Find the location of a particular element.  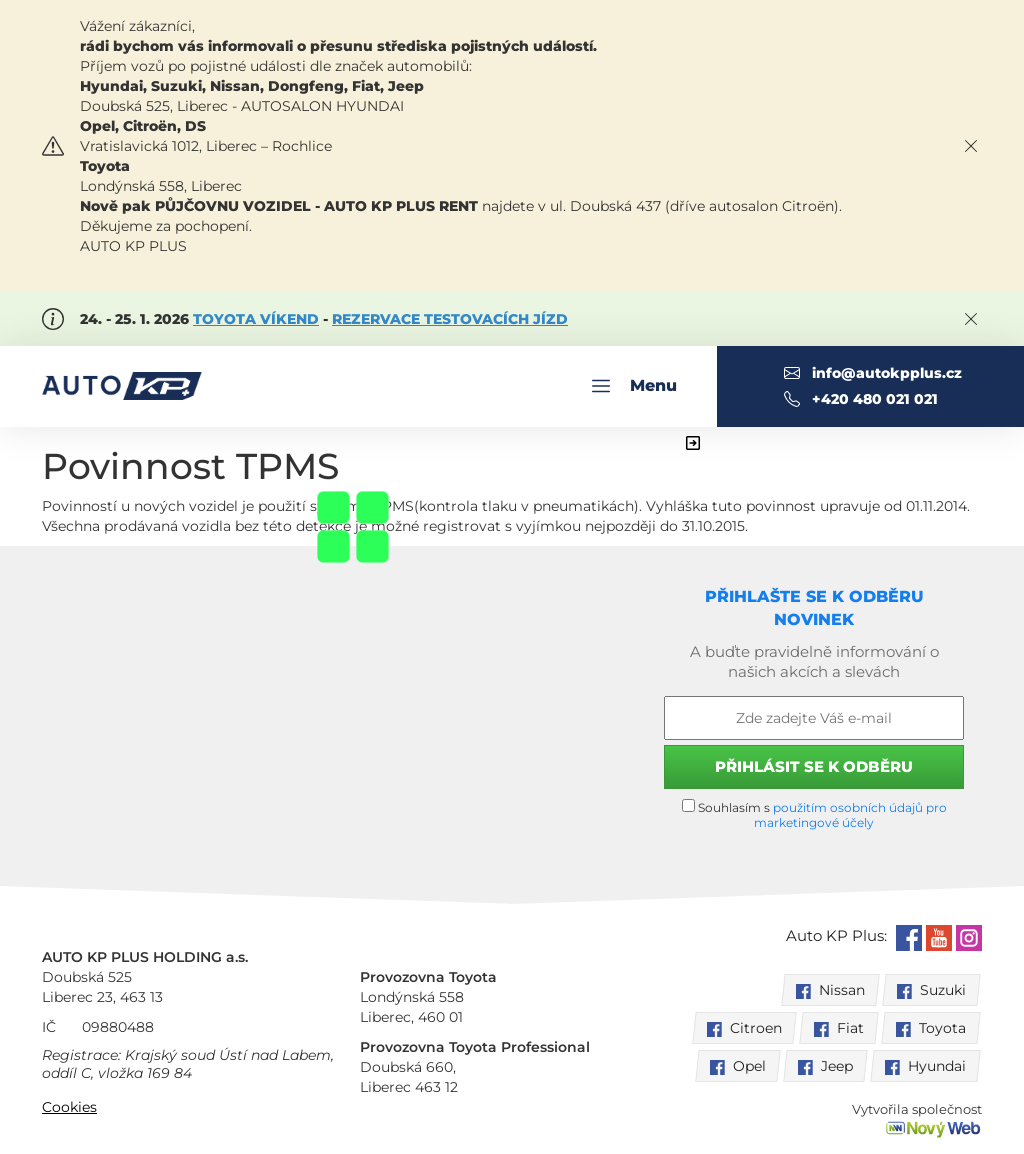

navigate to the next screen or step is located at coordinates (693, 443).